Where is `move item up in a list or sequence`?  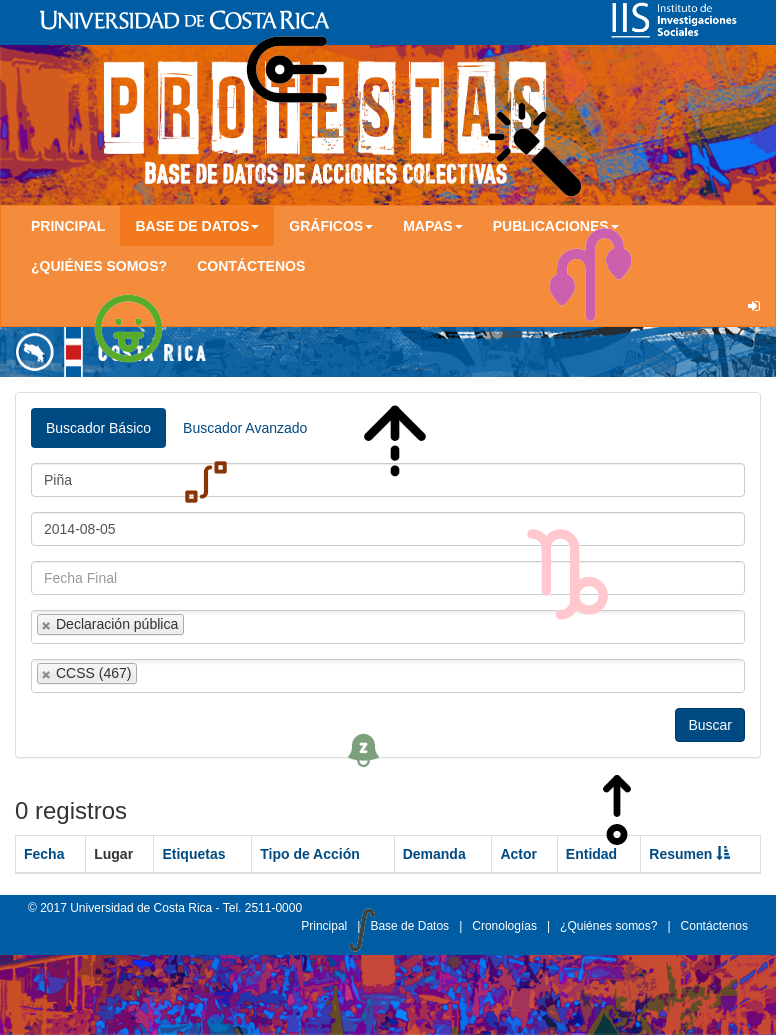
move item up in a list or sequence is located at coordinates (617, 810).